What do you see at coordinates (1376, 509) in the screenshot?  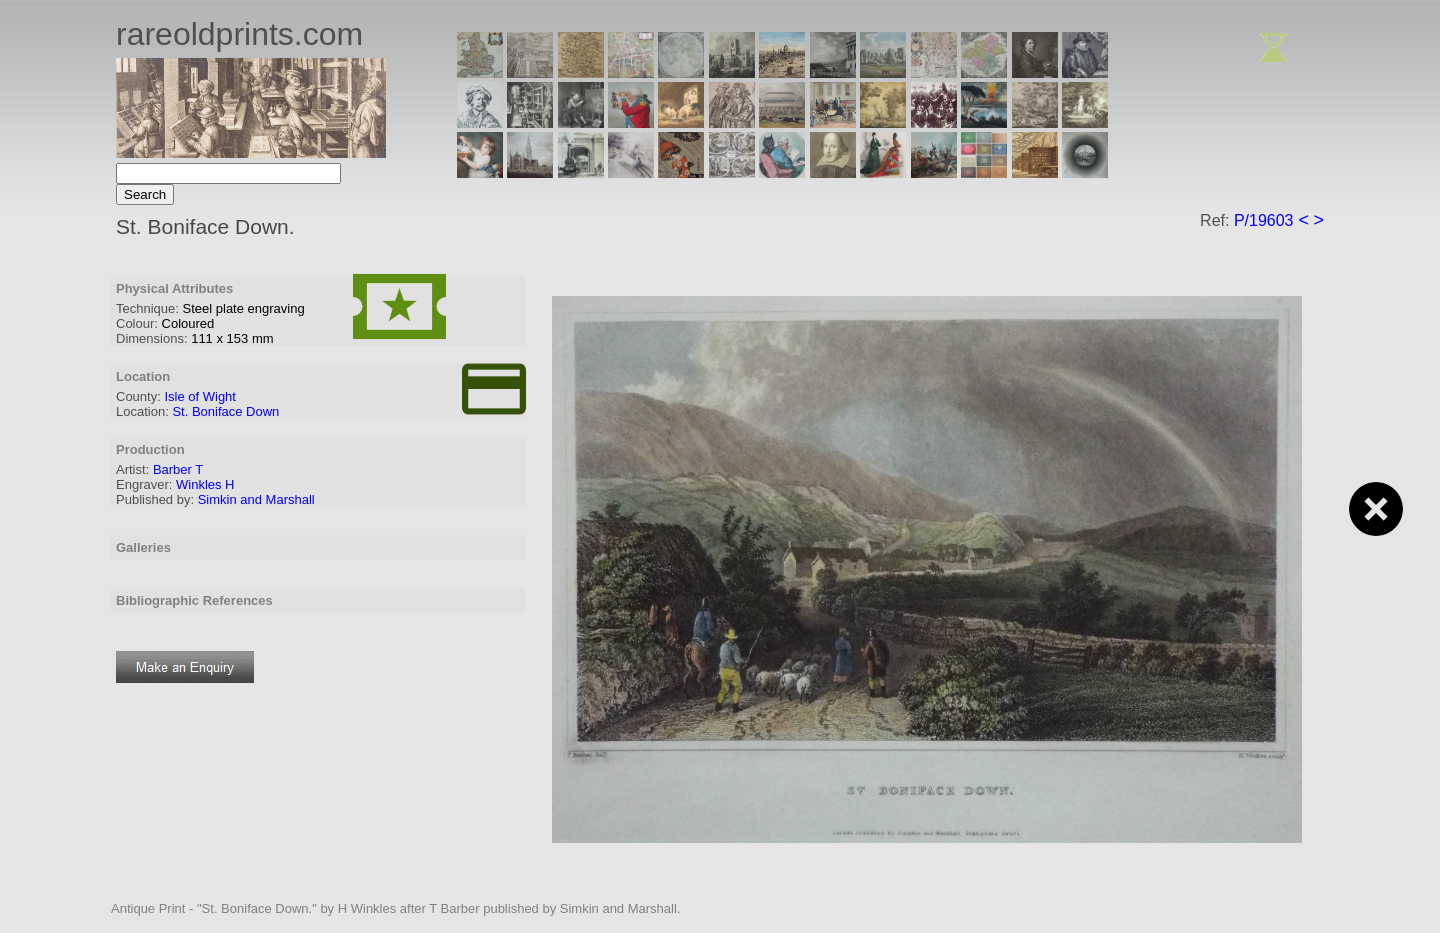 I see `close or dismiss a dialog` at bounding box center [1376, 509].